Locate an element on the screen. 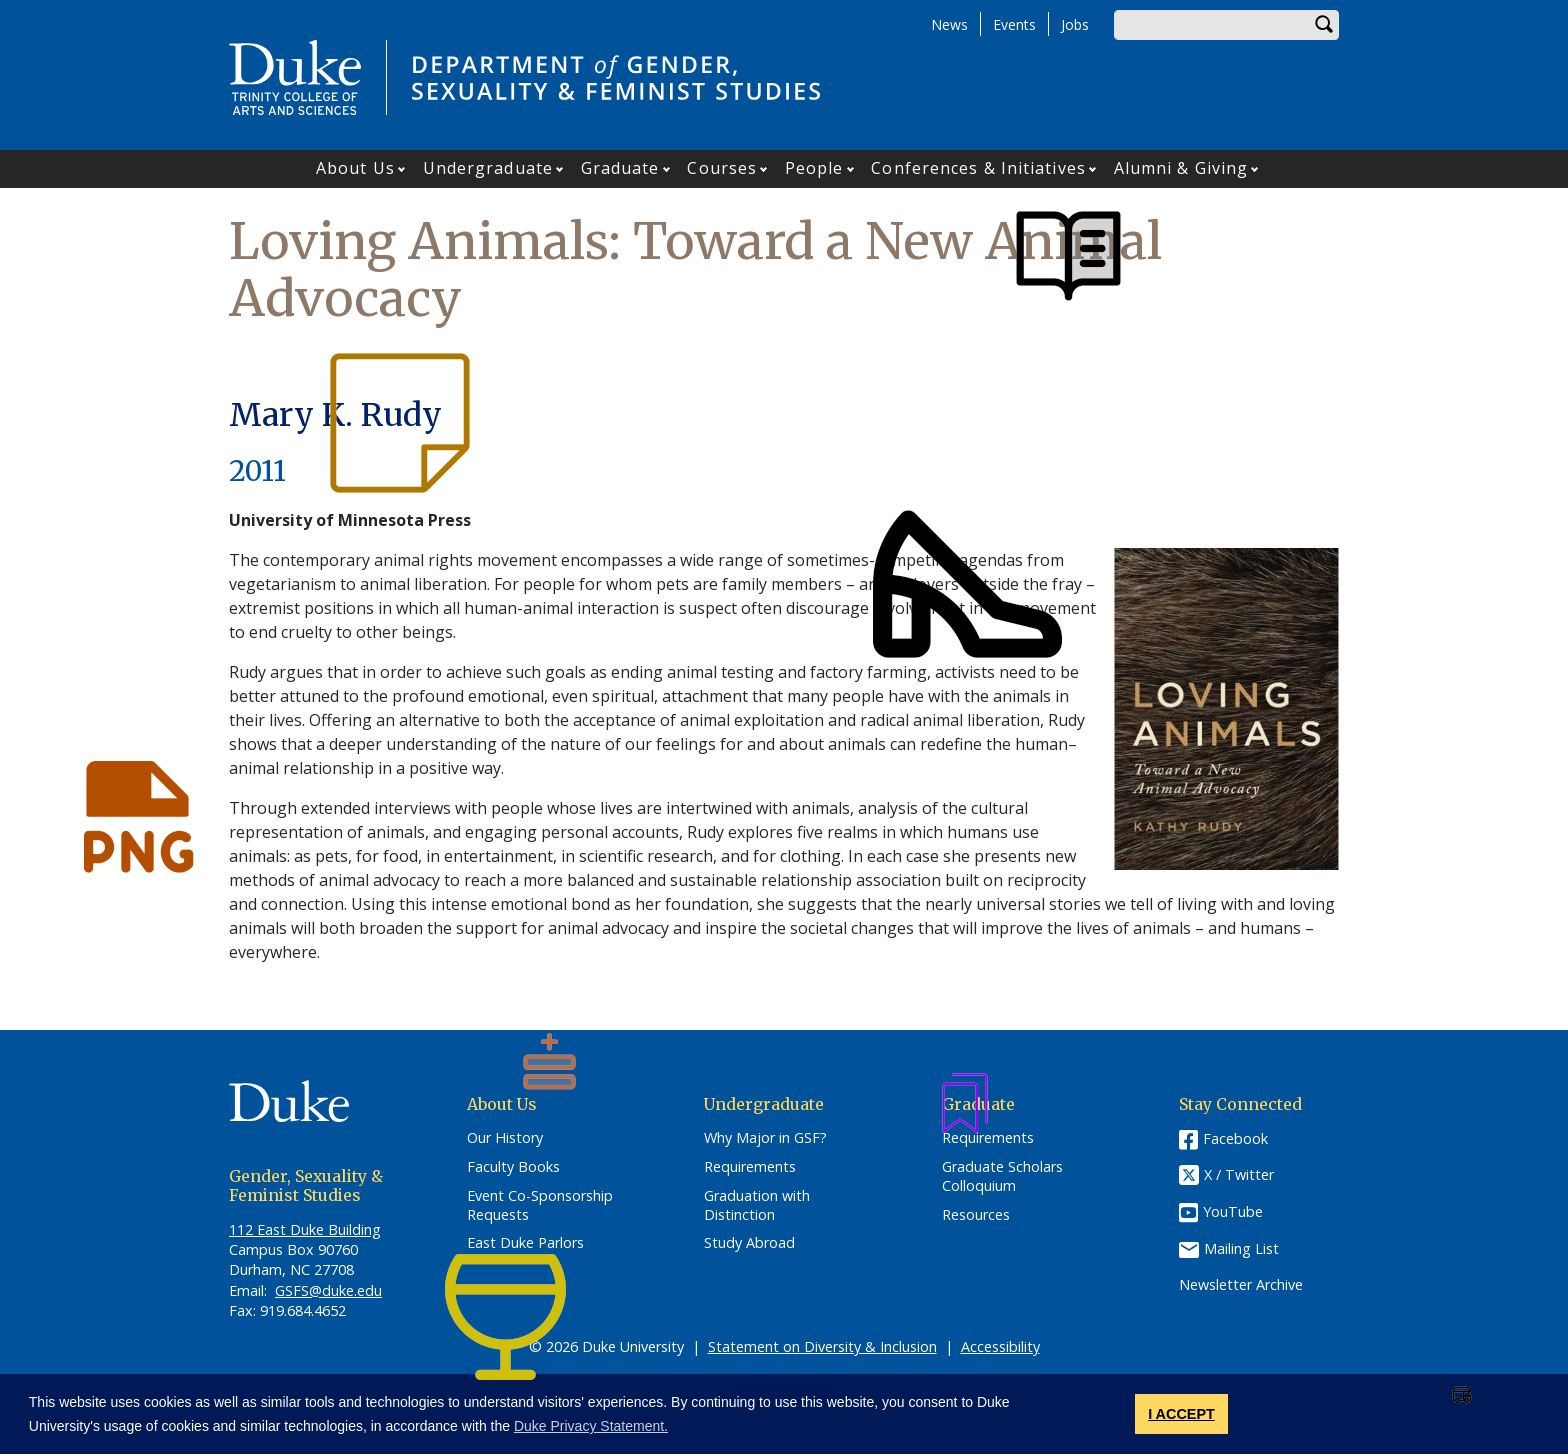  add a new row above is located at coordinates (549, 1065).